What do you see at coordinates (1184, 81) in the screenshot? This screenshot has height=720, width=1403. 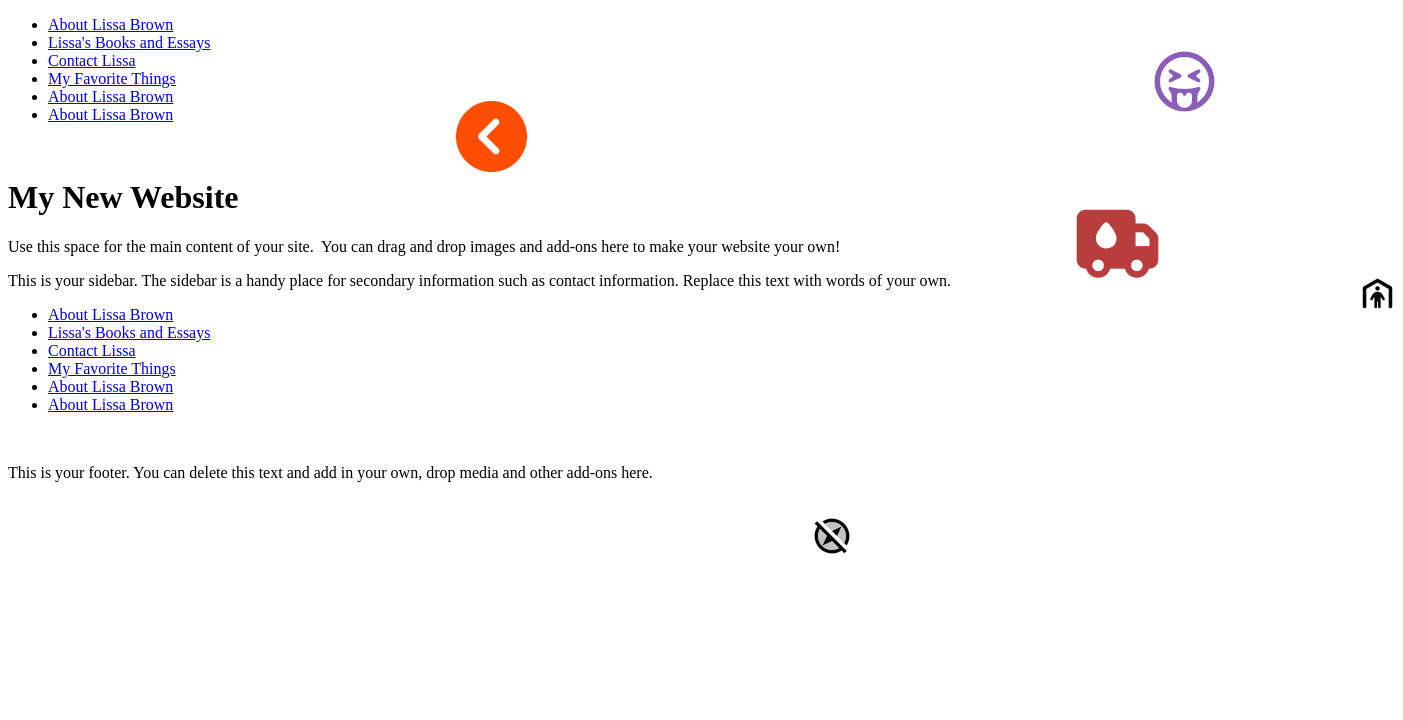 I see `add a silly or playful emoji reaction` at bounding box center [1184, 81].